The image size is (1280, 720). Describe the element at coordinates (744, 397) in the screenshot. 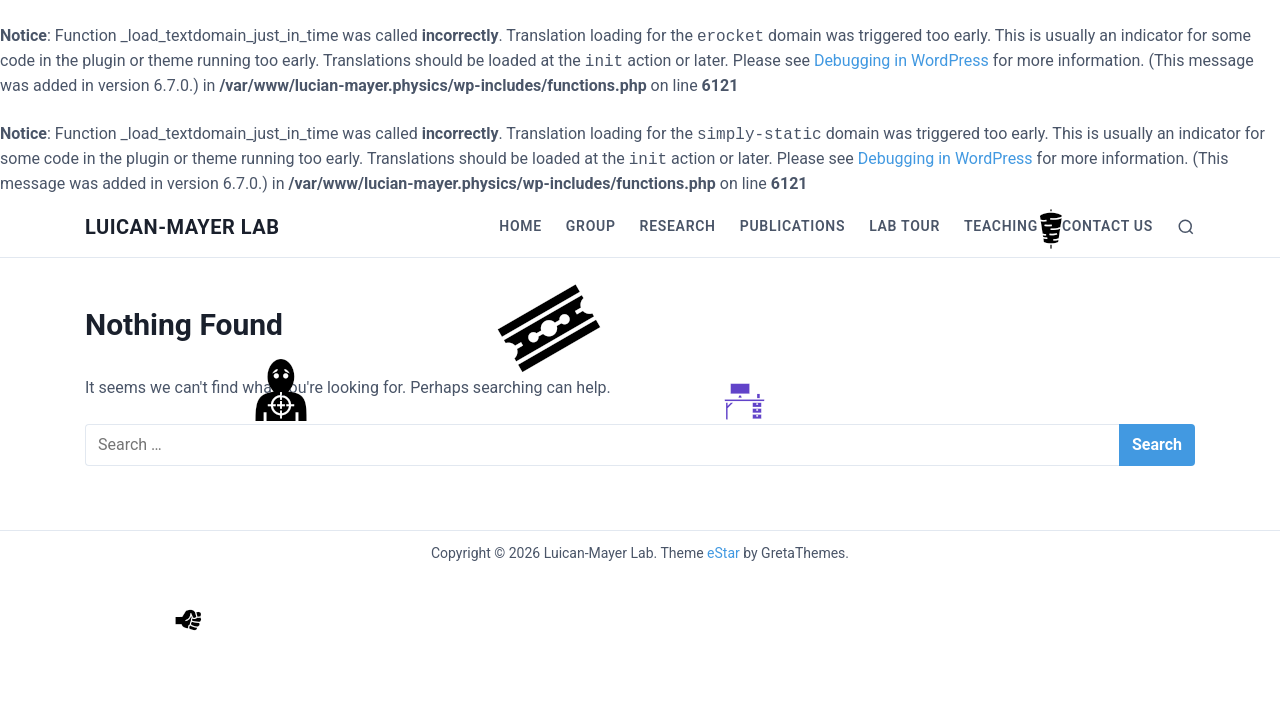

I see `access workspace or office settings` at that location.